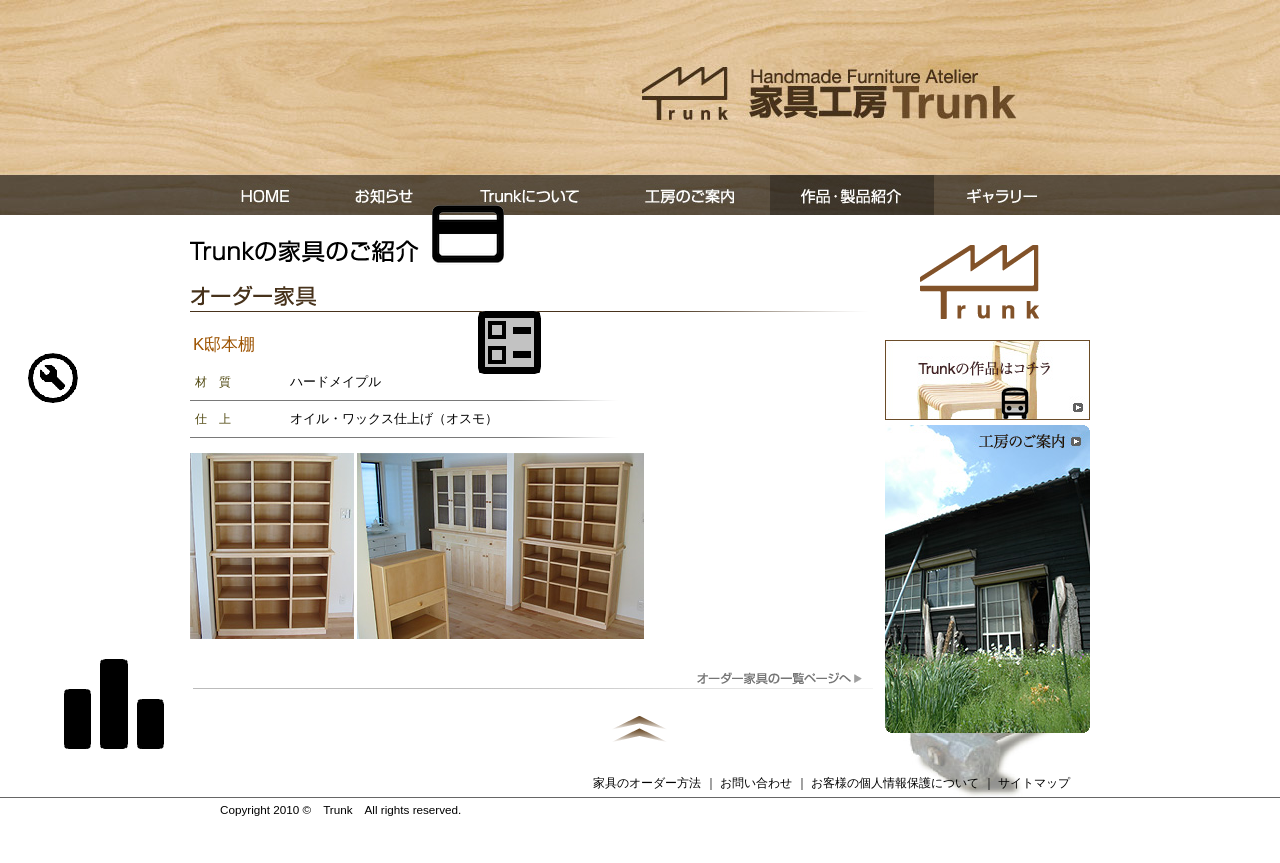 The width and height of the screenshot is (1280, 863). What do you see at coordinates (53, 378) in the screenshot?
I see `access settings or configuration options` at bounding box center [53, 378].